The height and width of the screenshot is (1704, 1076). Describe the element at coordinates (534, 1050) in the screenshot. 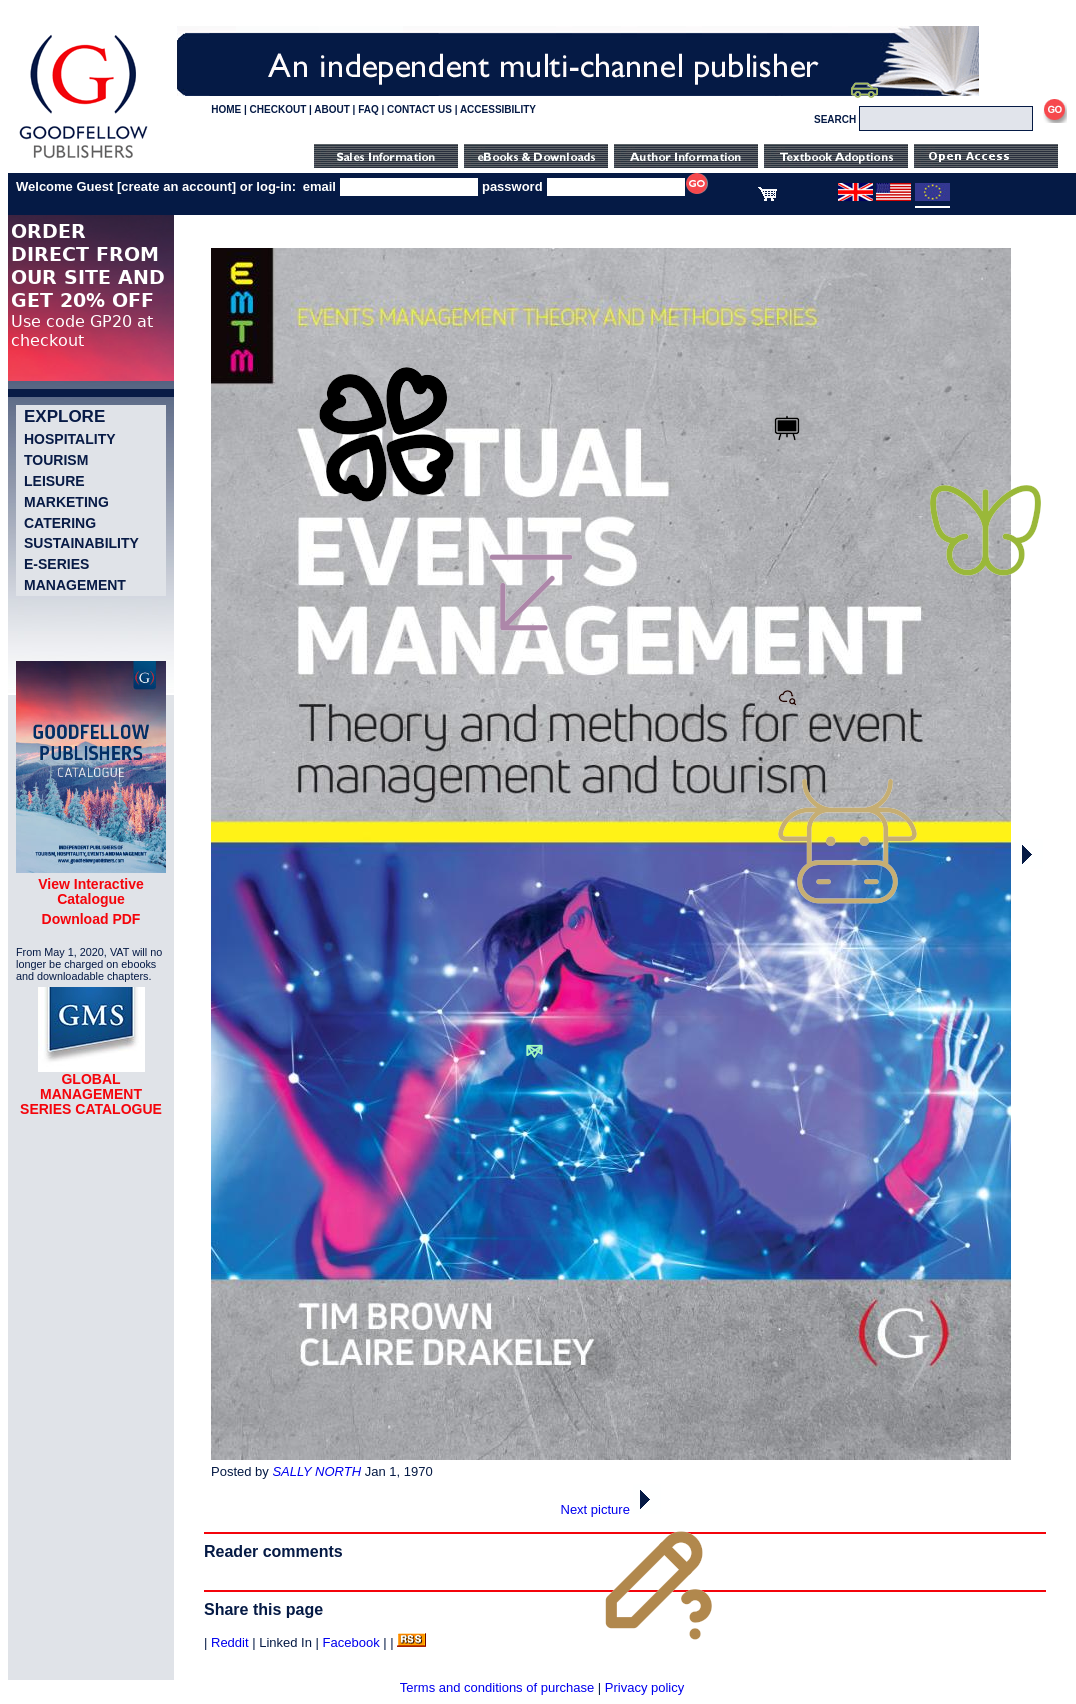

I see `access DC/OS dashboard or services` at that location.